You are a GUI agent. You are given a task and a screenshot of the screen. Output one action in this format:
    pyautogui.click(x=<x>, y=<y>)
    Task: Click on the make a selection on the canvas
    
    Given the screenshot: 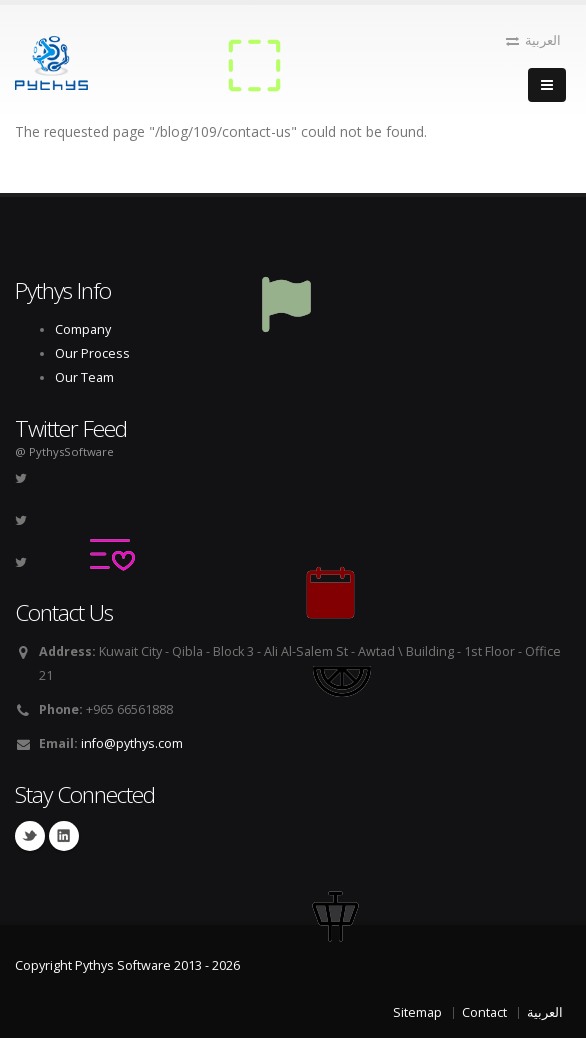 What is the action you would take?
    pyautogui.click(x=254, y=65)
    